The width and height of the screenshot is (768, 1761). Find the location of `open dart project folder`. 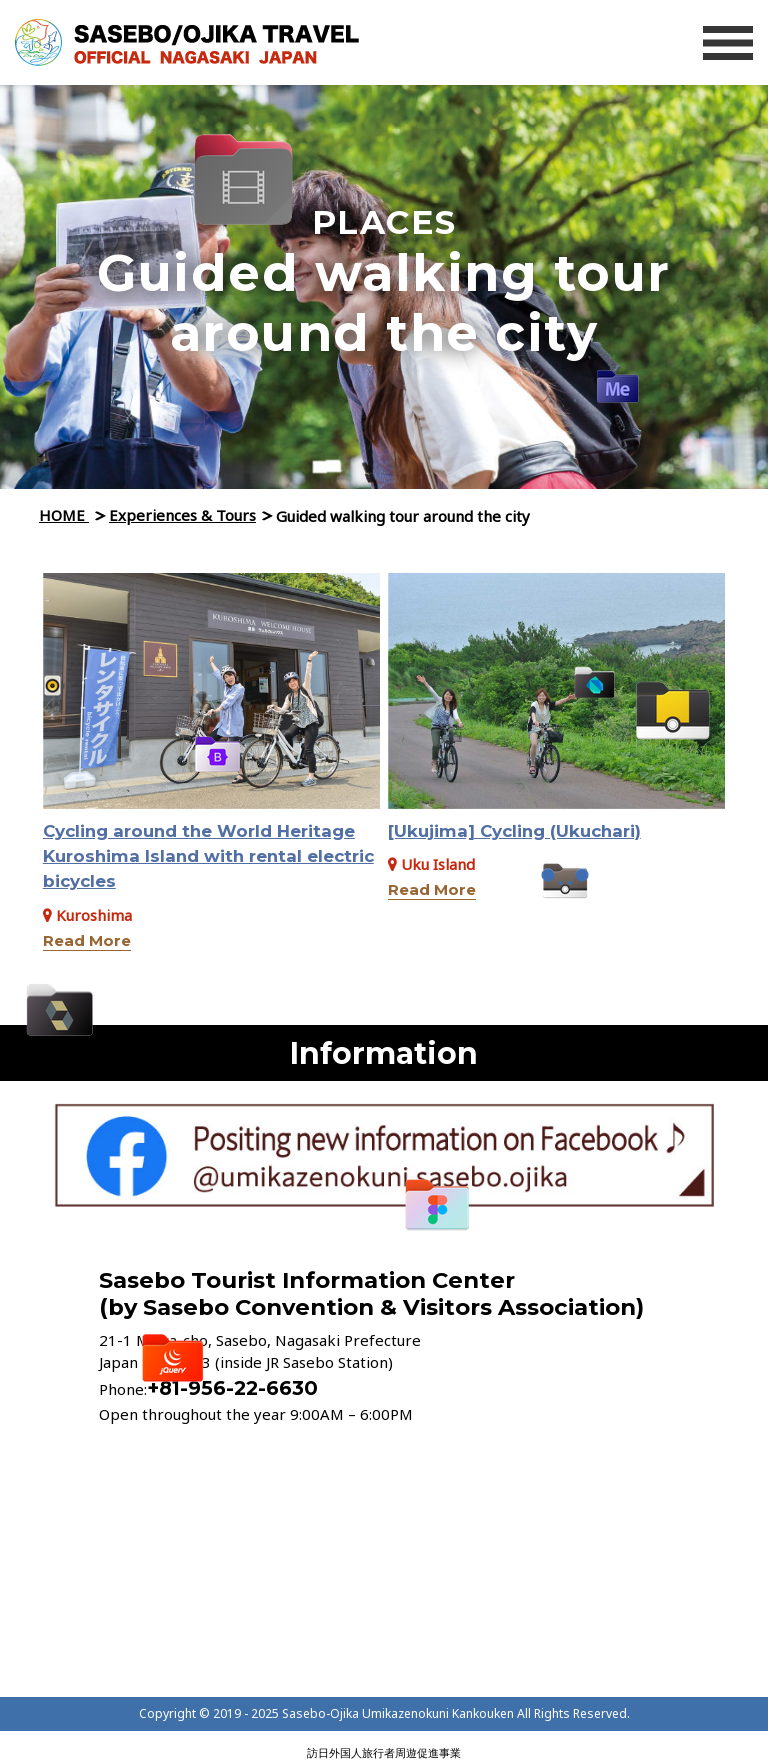

open dart project folder is located at coordinates (594, 683).